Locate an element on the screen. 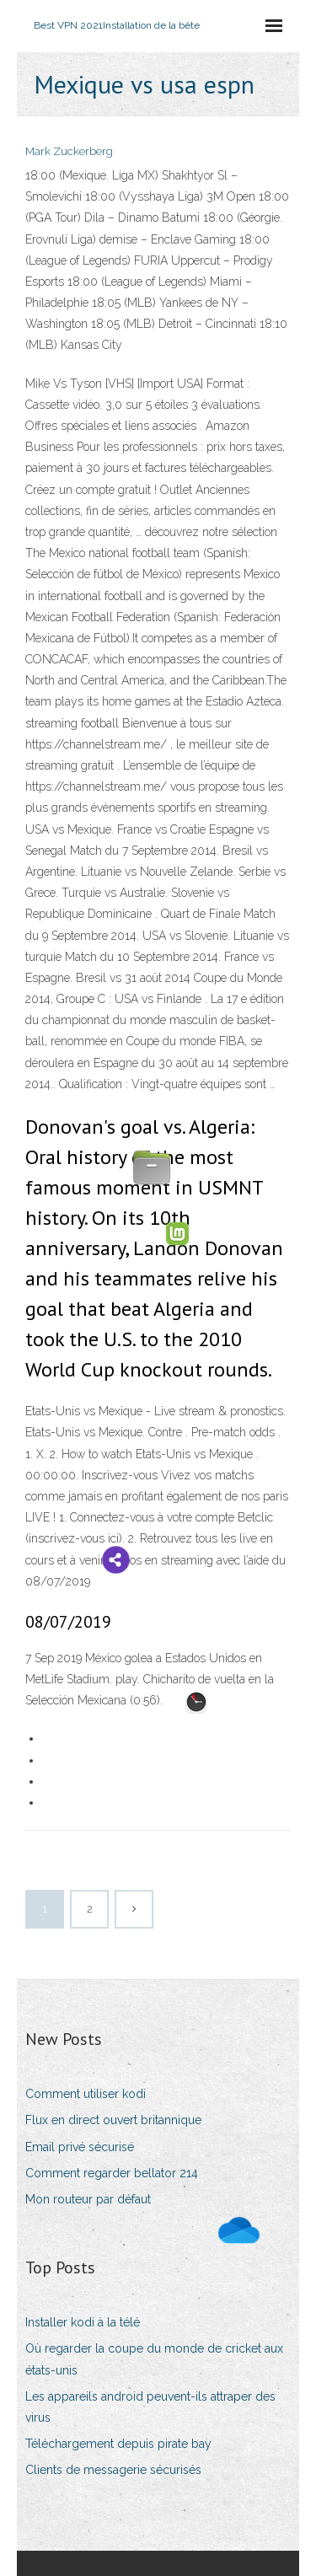 The width and height of the screenshot is (316, 2576). open the file manager application is located at coordinates (152, 1167).